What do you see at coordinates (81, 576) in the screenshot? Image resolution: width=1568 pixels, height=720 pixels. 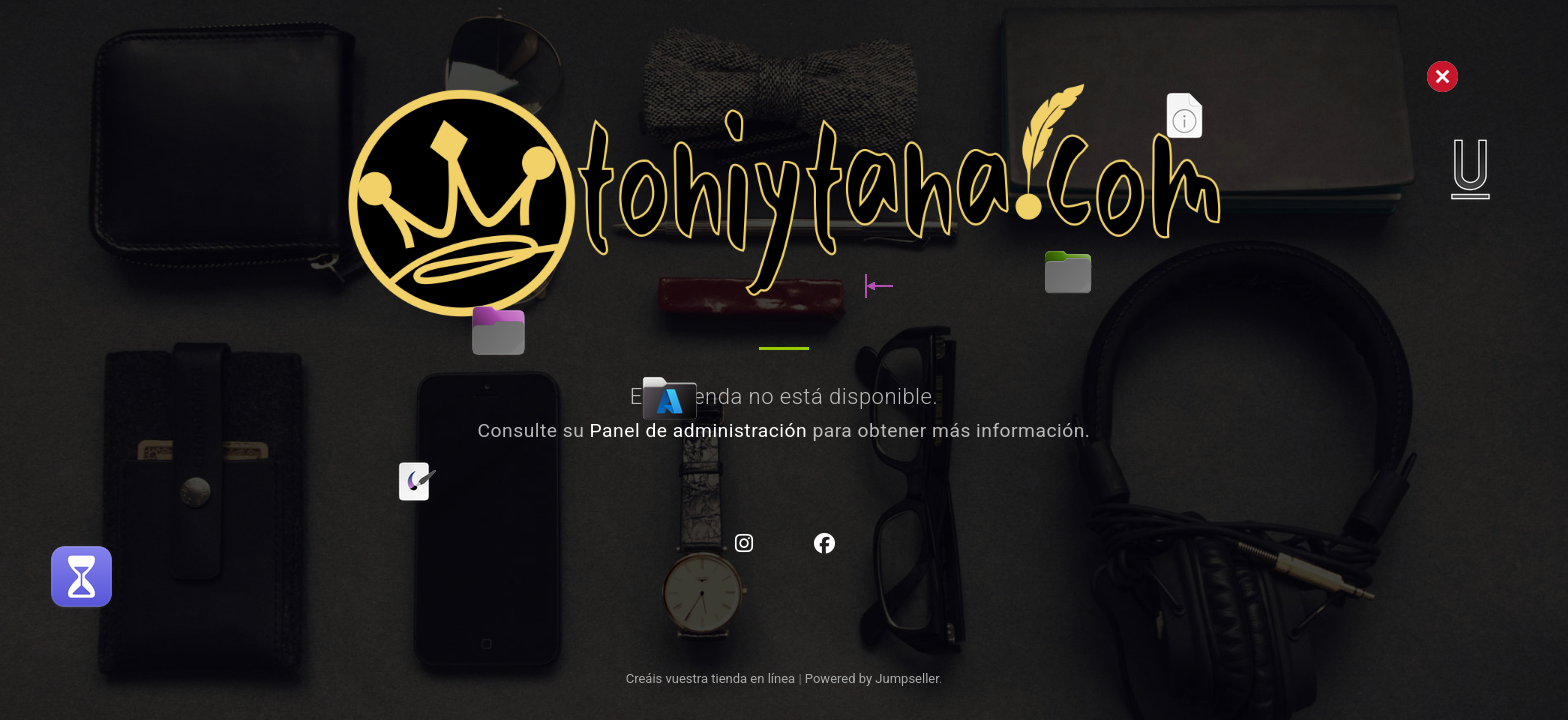 I see `view screen time usage and statistics` at bounding box center [81, 576].